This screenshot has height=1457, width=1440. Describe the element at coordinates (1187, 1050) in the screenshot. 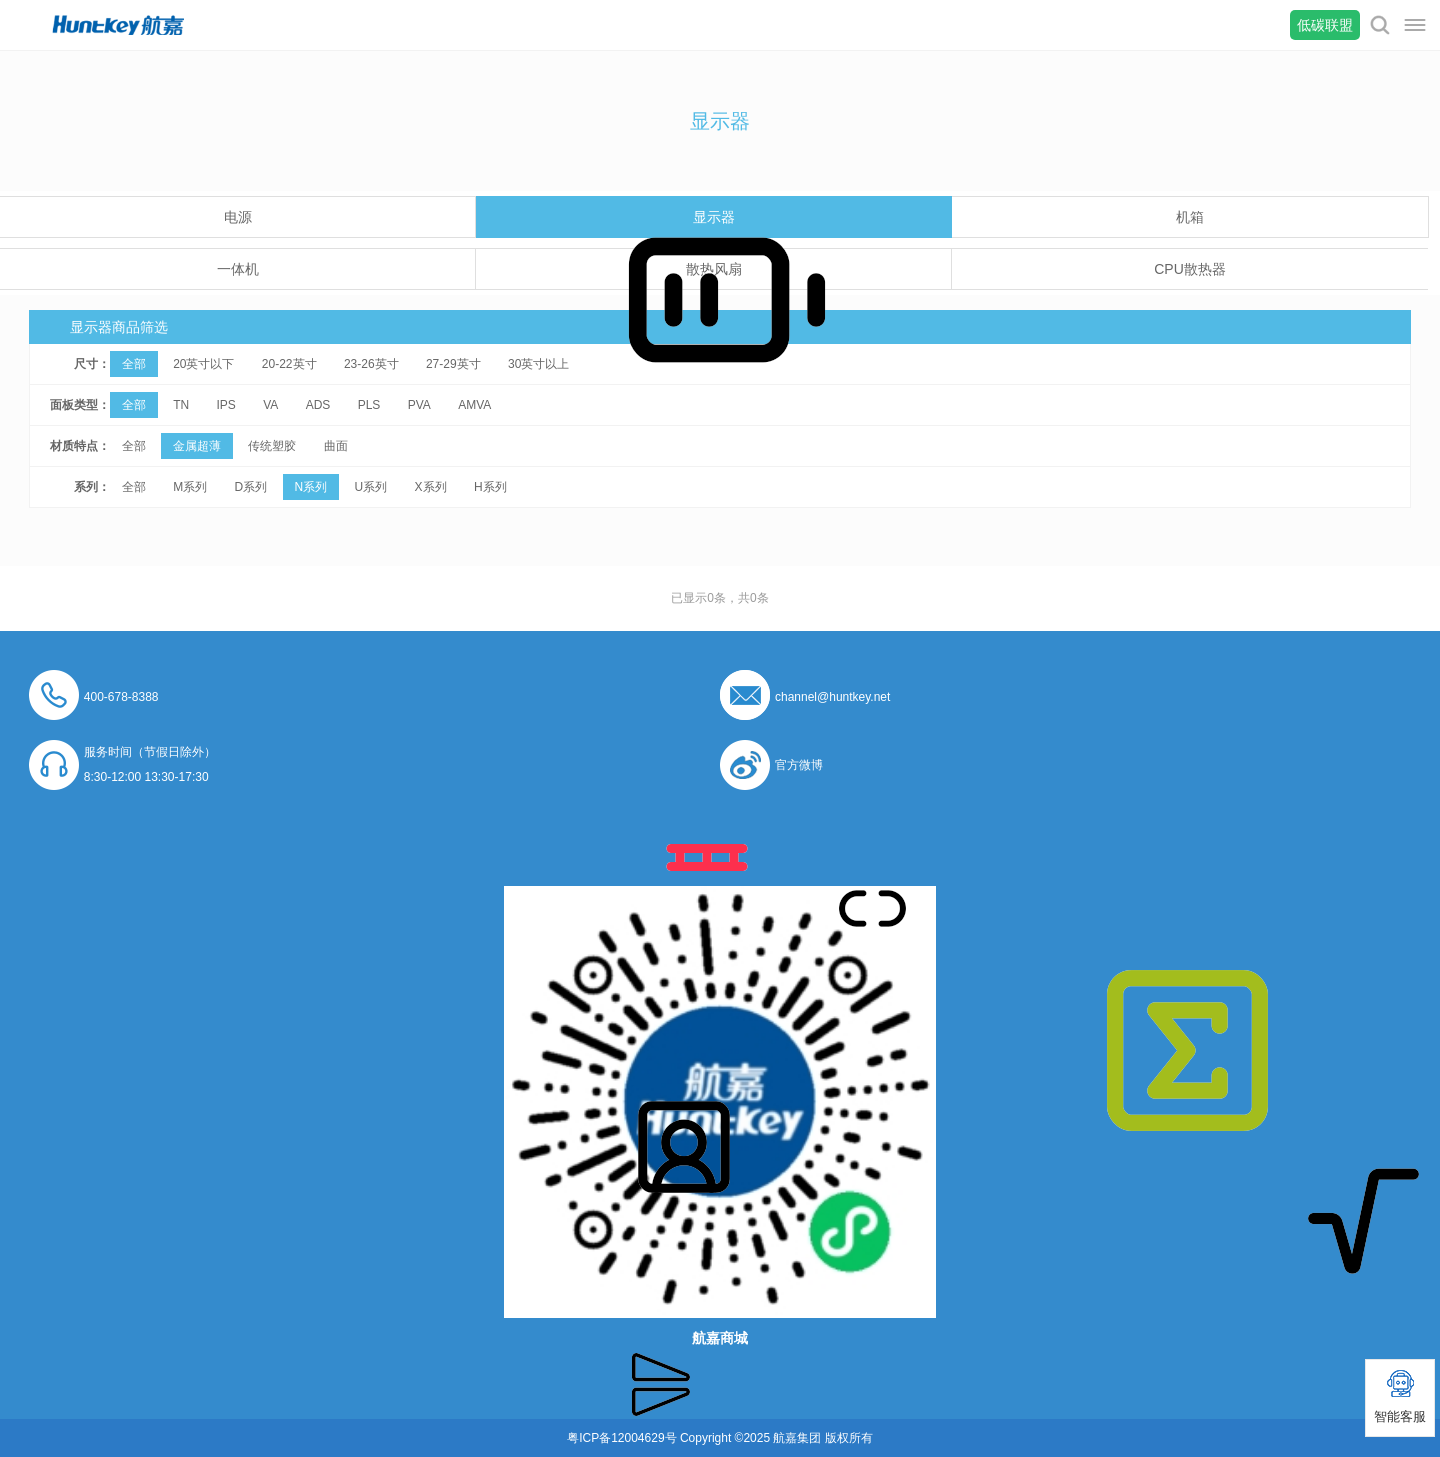

I see `access summation or mathematical functions` at that location.